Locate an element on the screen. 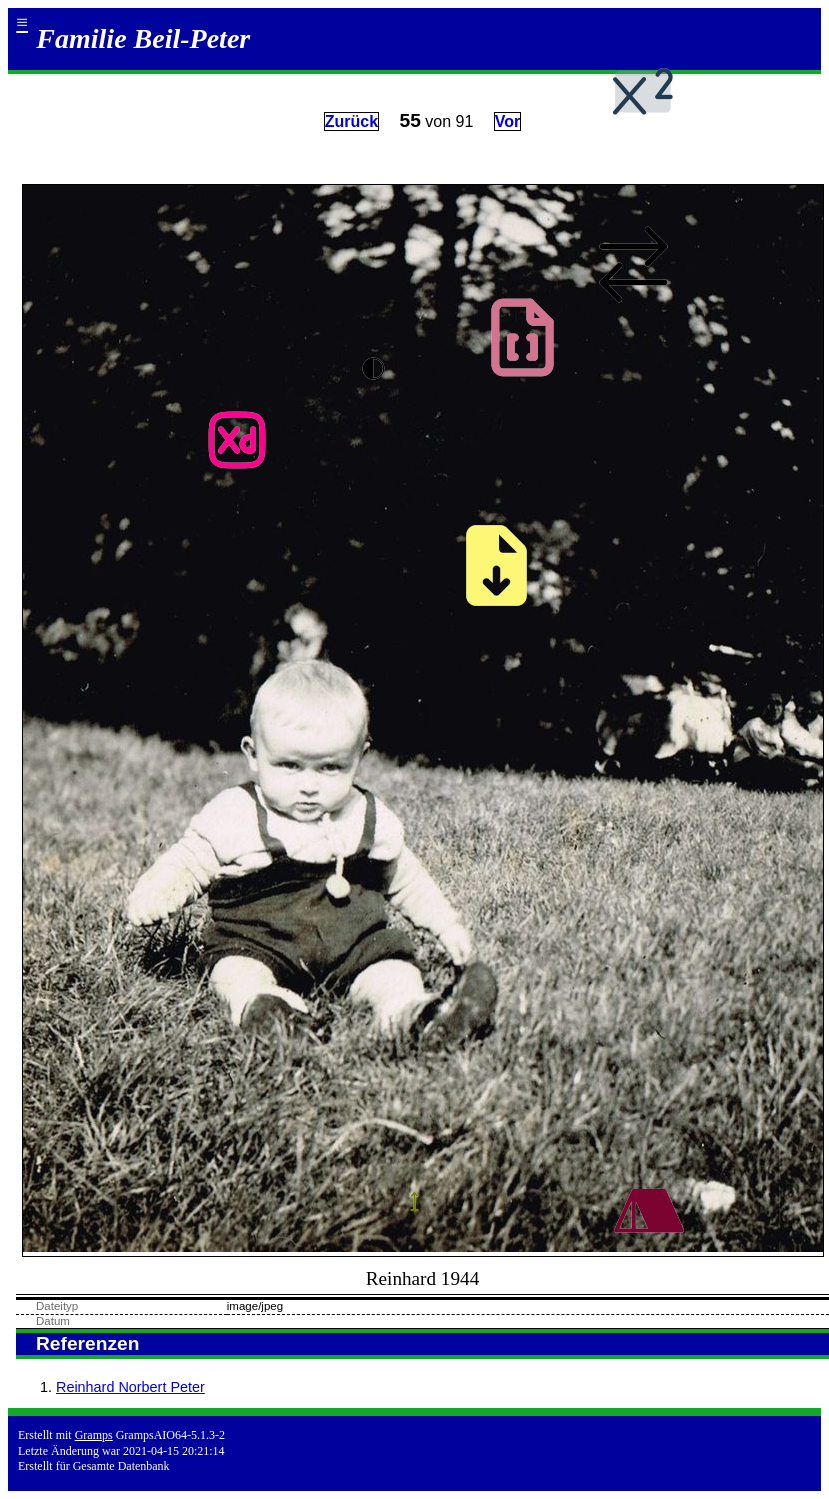 This screenshot has width=829, height=1499. switch between two views or modes is located at coordinates (633, 264).